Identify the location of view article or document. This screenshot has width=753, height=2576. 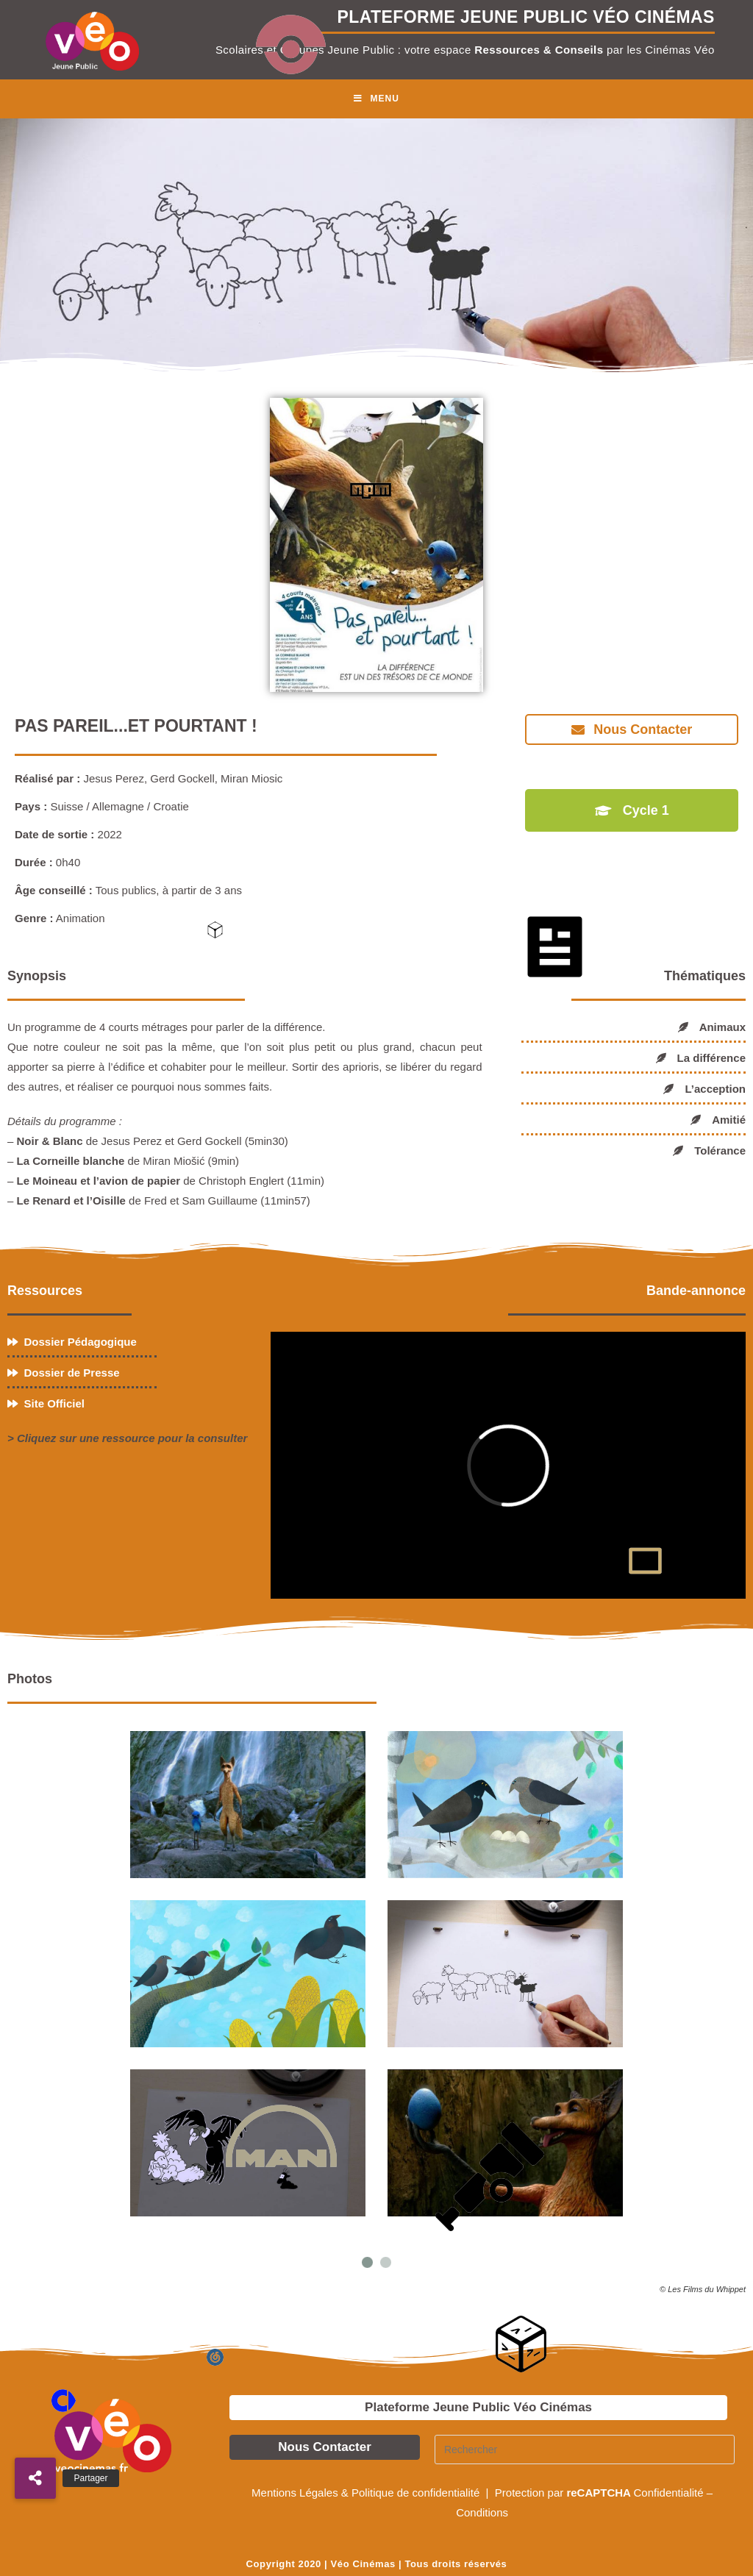
(554, 946).